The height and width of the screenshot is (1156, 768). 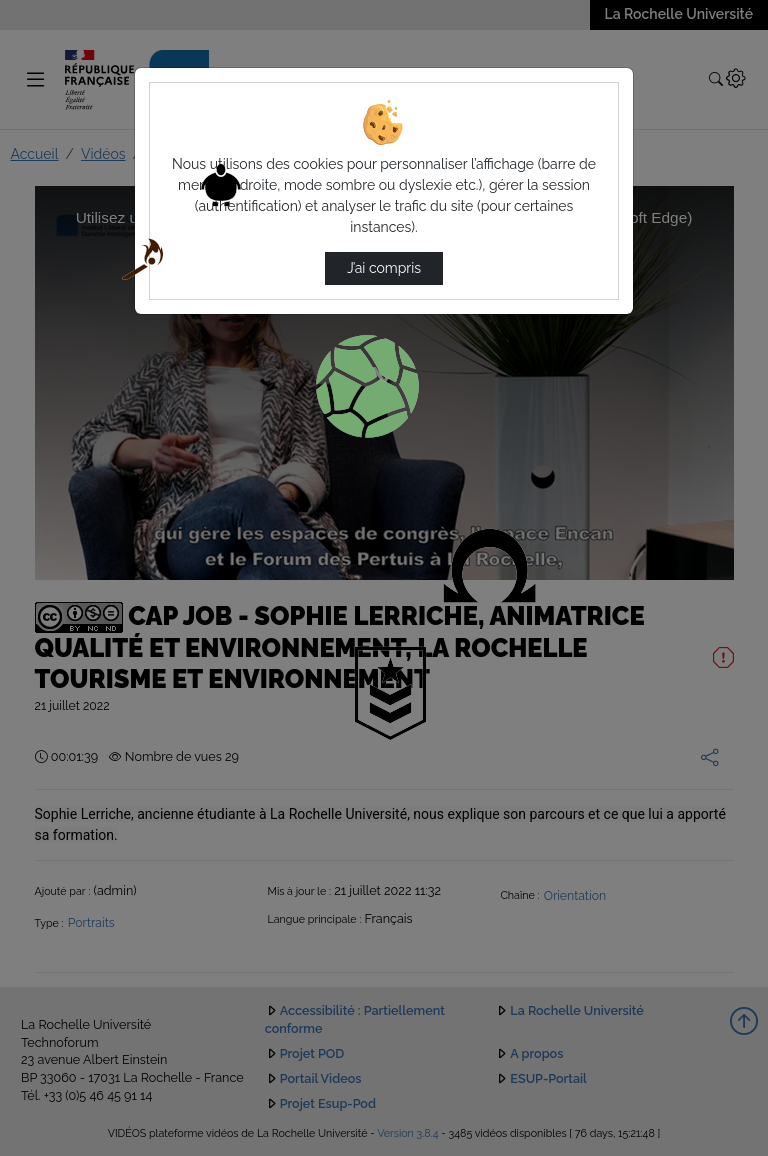 I want to click on represents omega or final/end state in a game, so click(x=489, y=566).